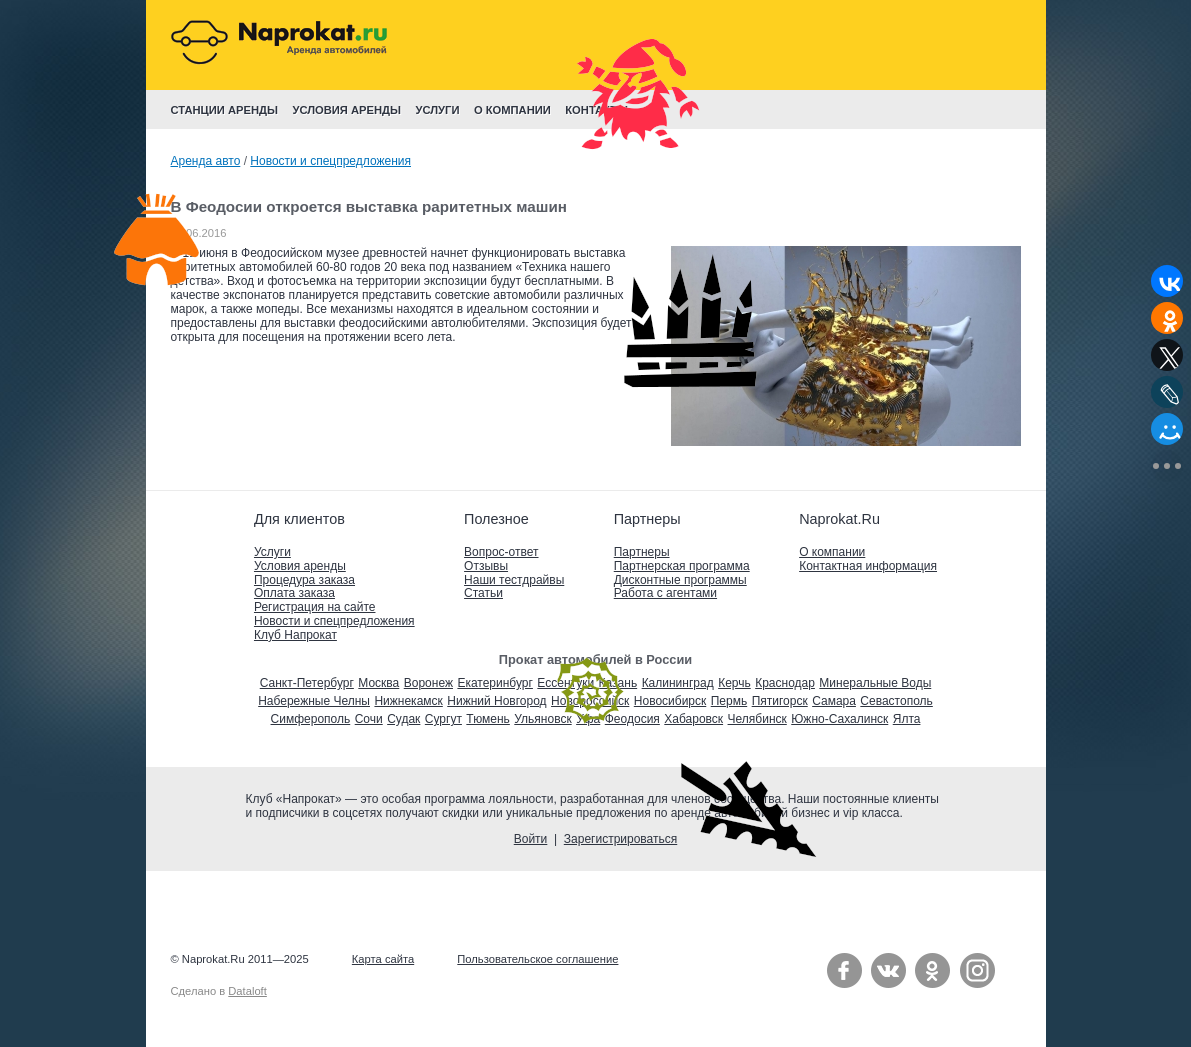 This screenshot has height=1047, width=1191. What do you see at coordinates (690, 320) in the screenshot?
I see `place defensive barrier or fortification` at bounding box center [690, 320].